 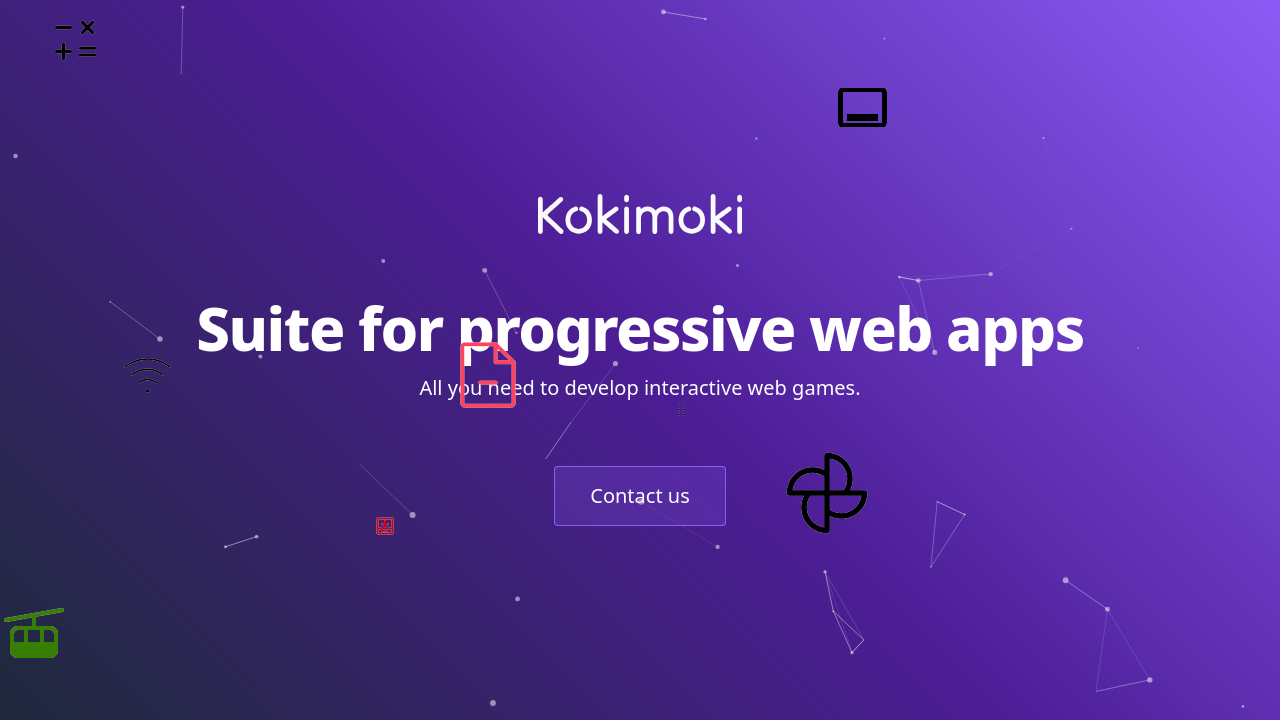 What do you see at coordinates (385, 526) in the screenshot?
I see `download file to inbox or tray` at bounding box center [385, 526].